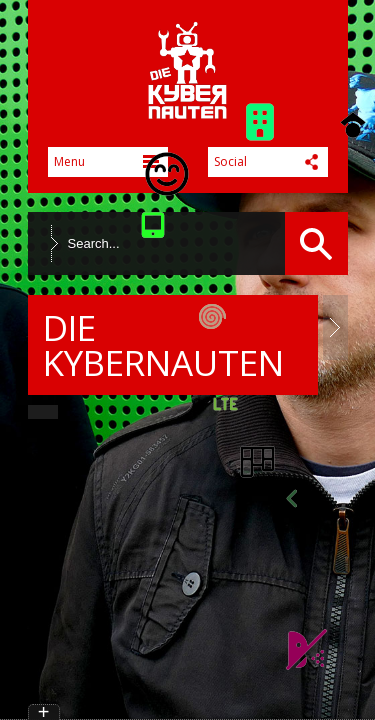 The width and height of the screenshot is (375, 720). I want to click on view company or organization profile, so click(260, 122).